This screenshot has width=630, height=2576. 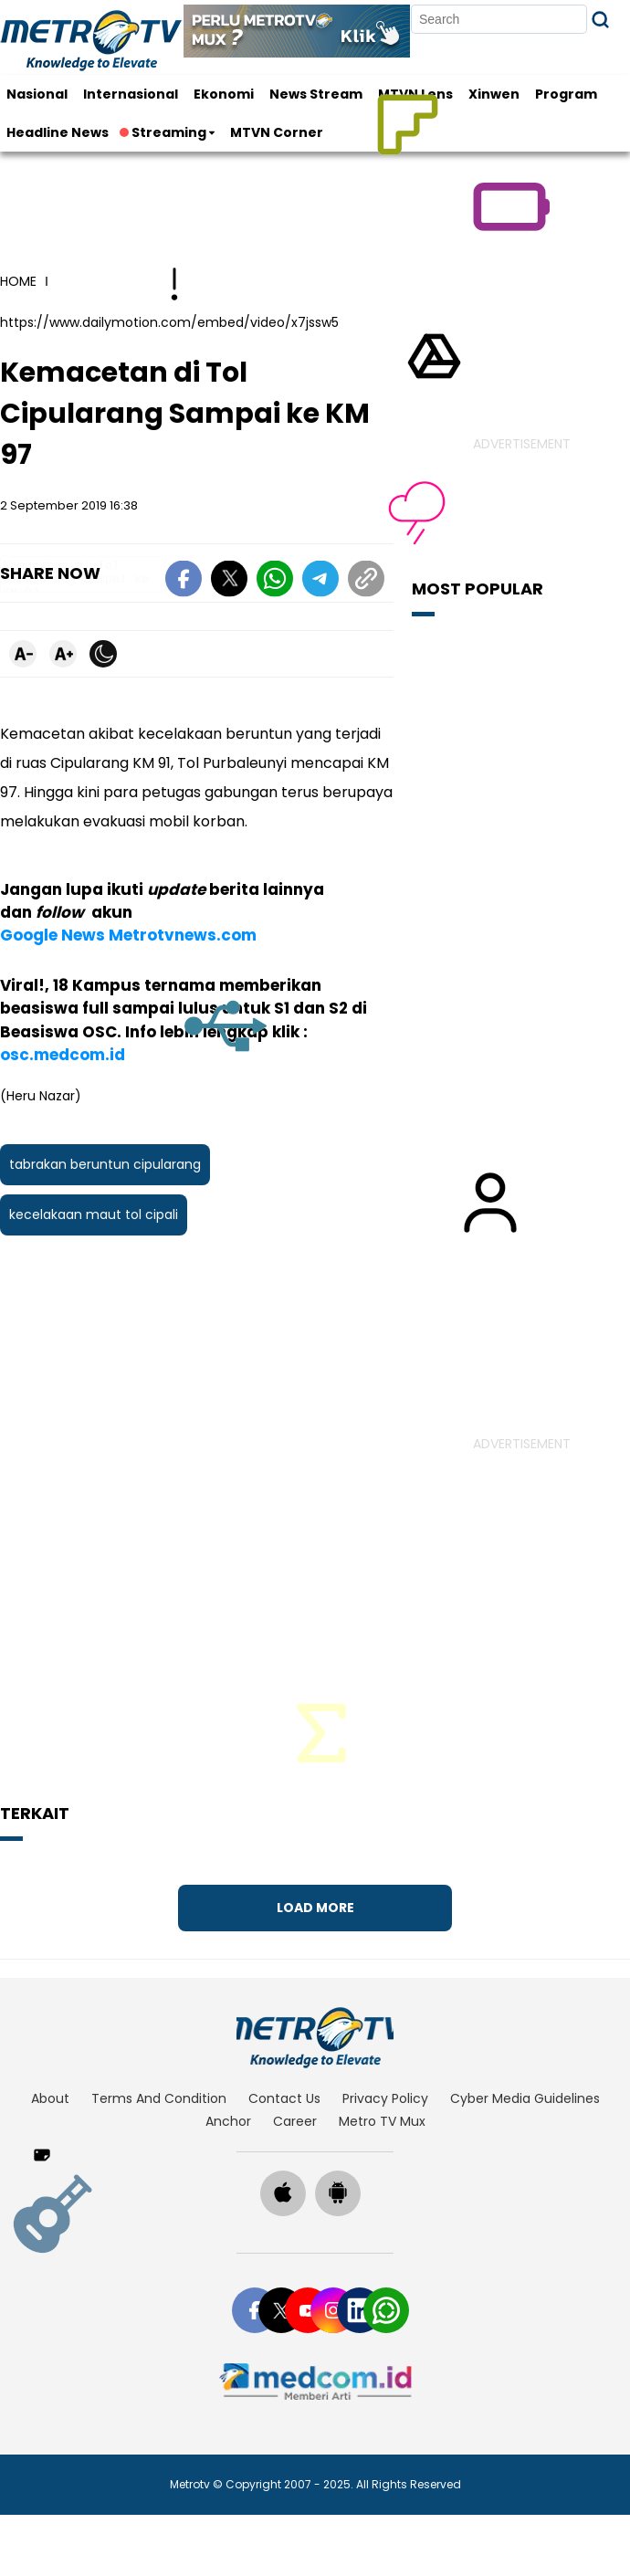 I want to click on current weather conditions: rain, so click(x=416, y=511).